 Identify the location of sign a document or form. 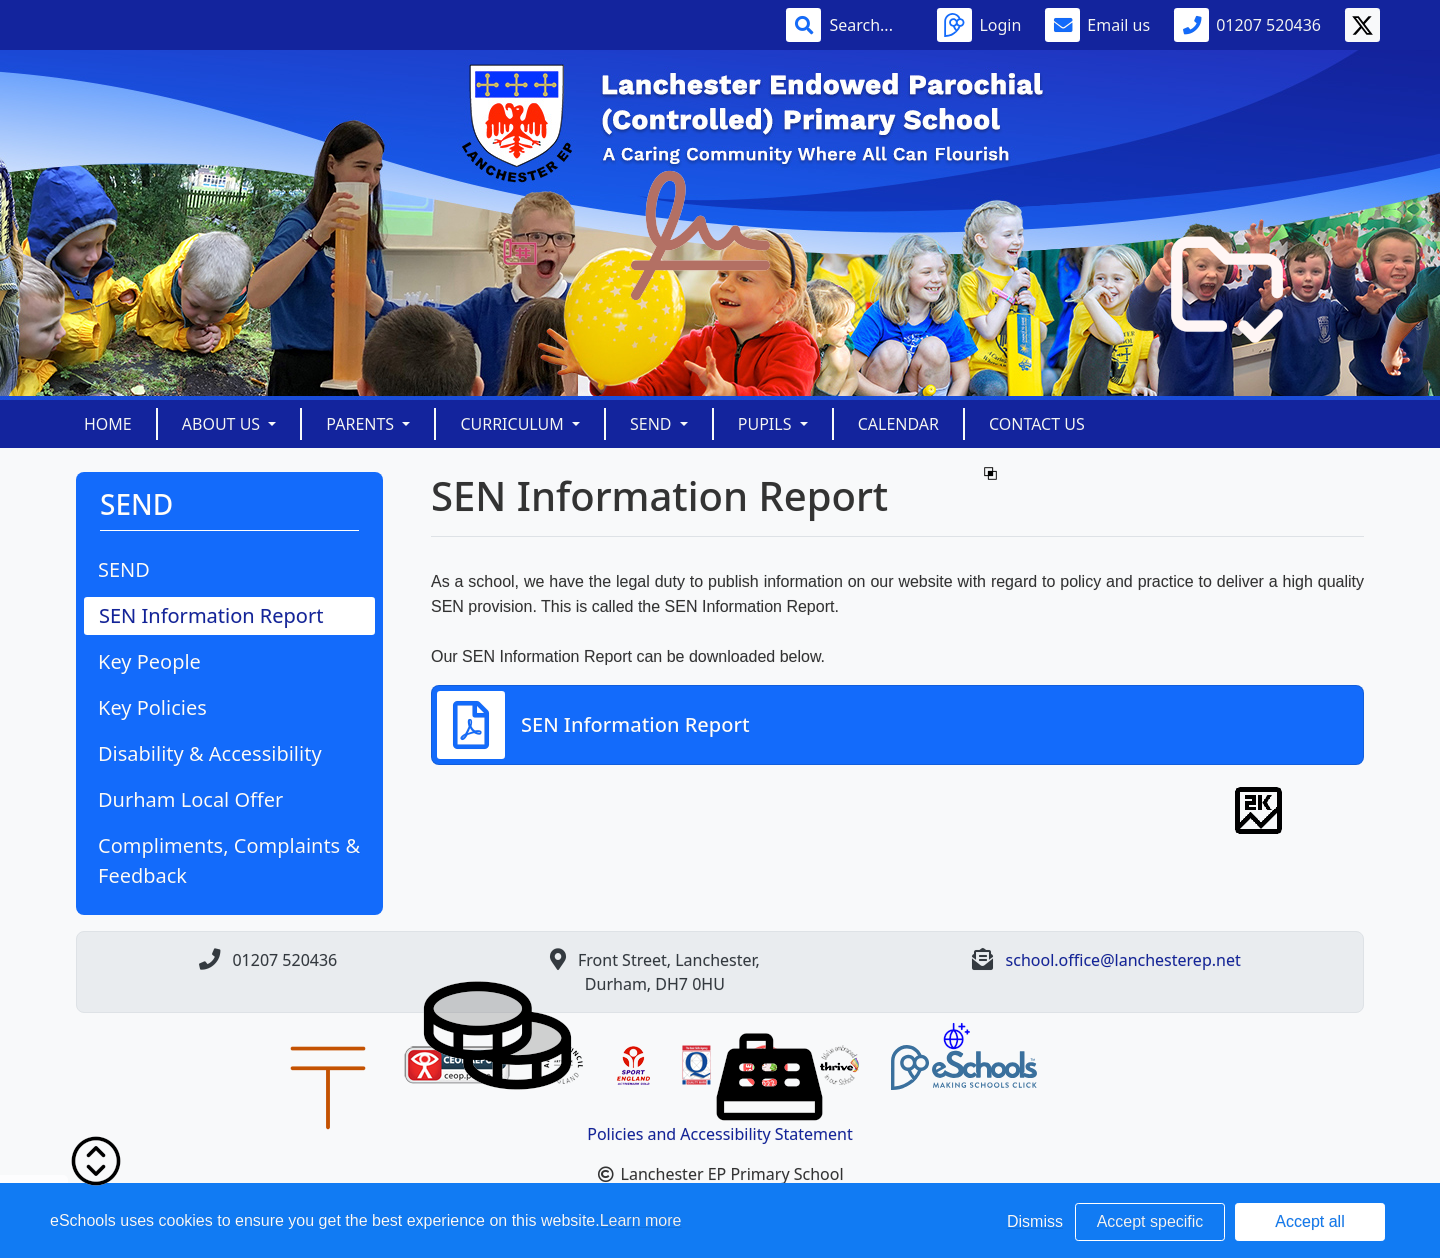
(700, 235).